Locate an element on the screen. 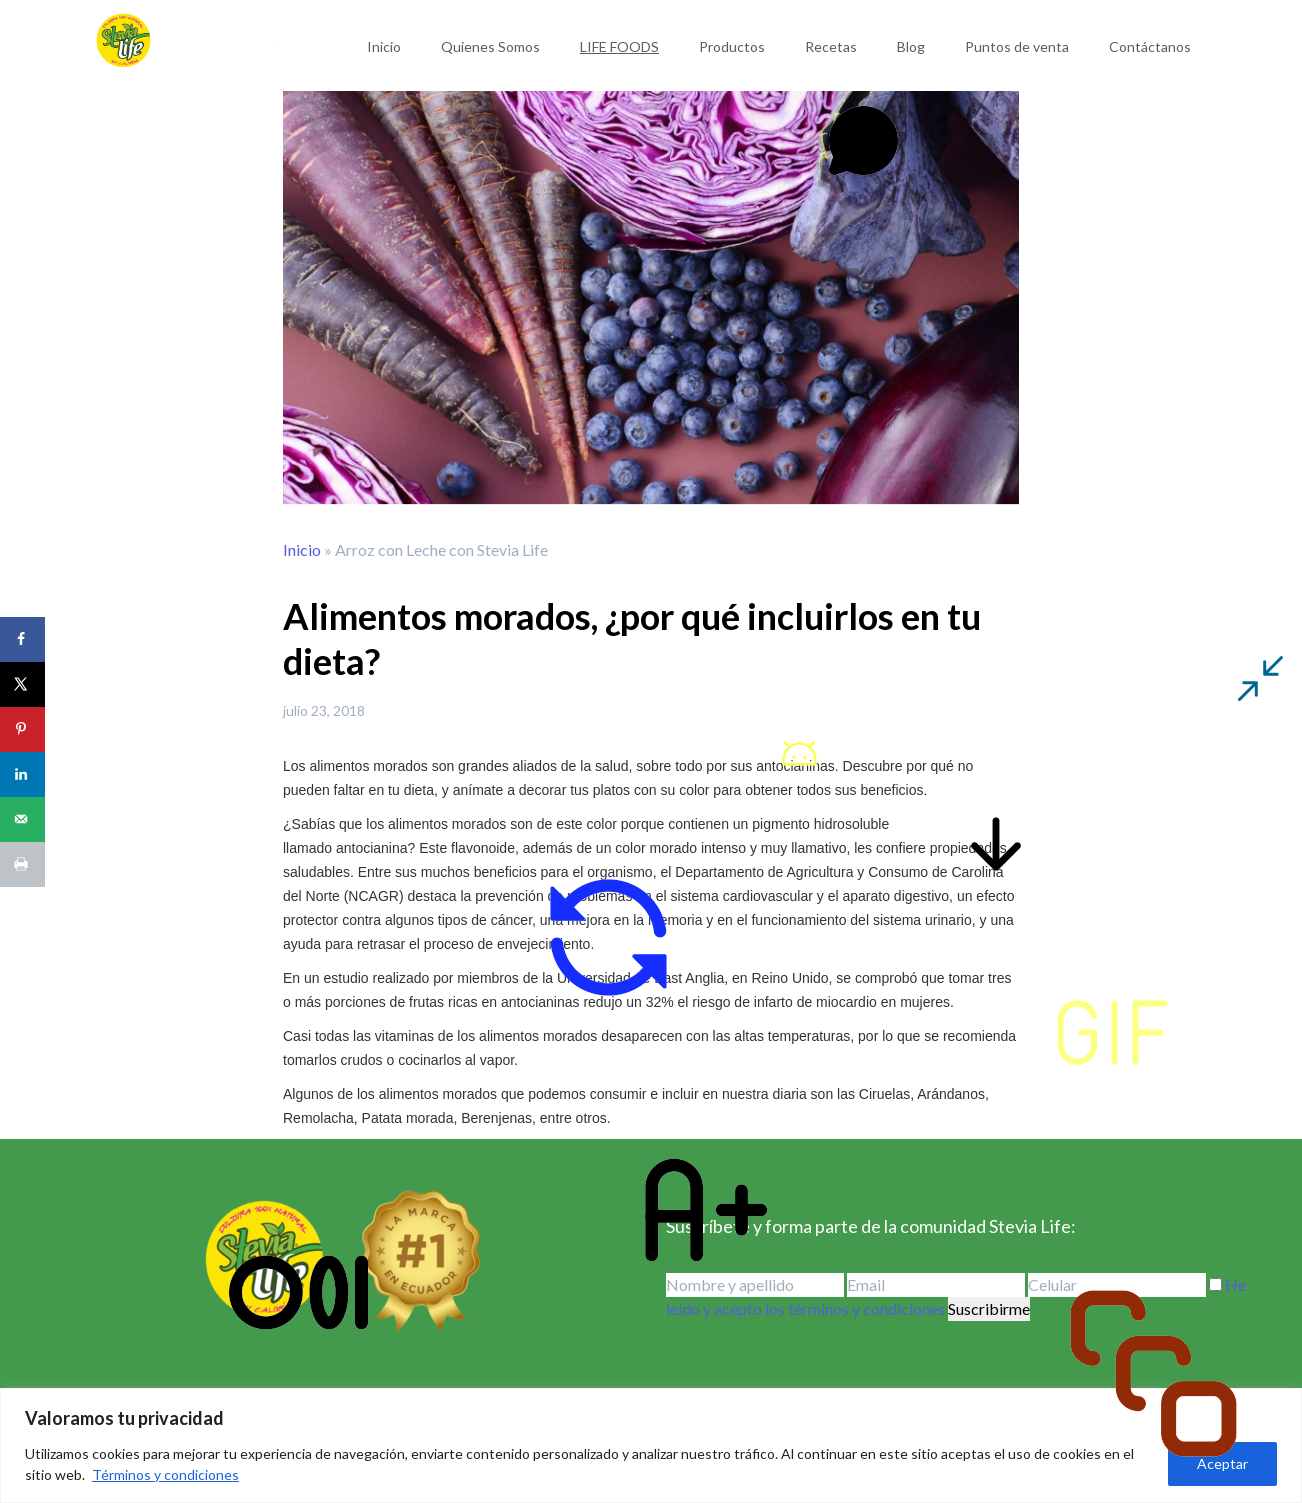 This screenshot has width=1302, height=1503. open the Medium app is located at coordinates (298, 1292).